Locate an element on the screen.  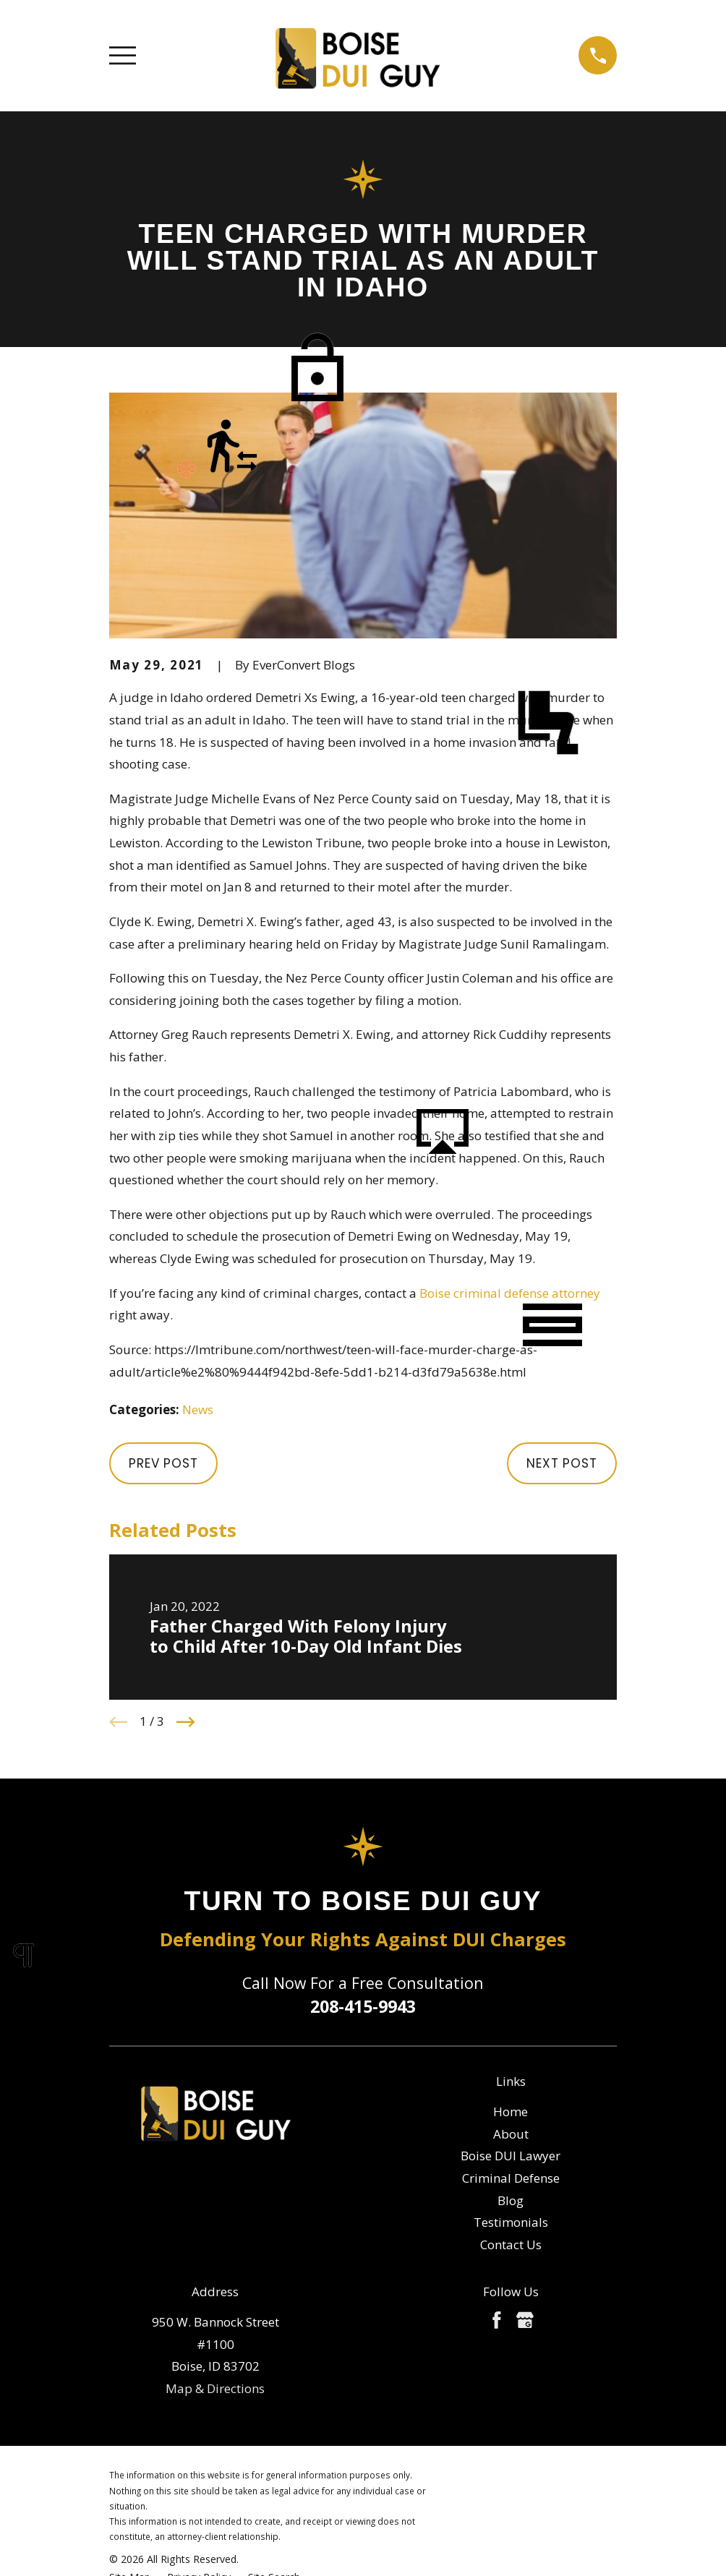
unlock a secured item or feature is located at coordinates (317, 369).